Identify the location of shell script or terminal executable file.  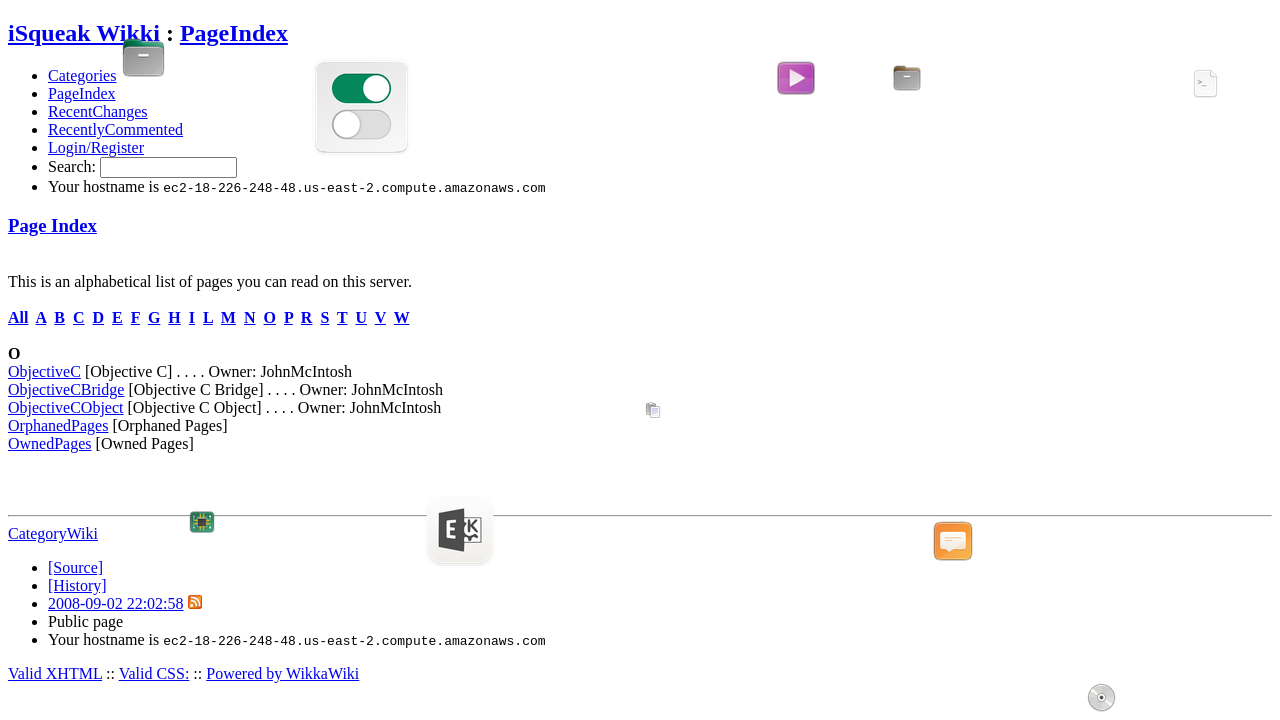
(1205, 83).